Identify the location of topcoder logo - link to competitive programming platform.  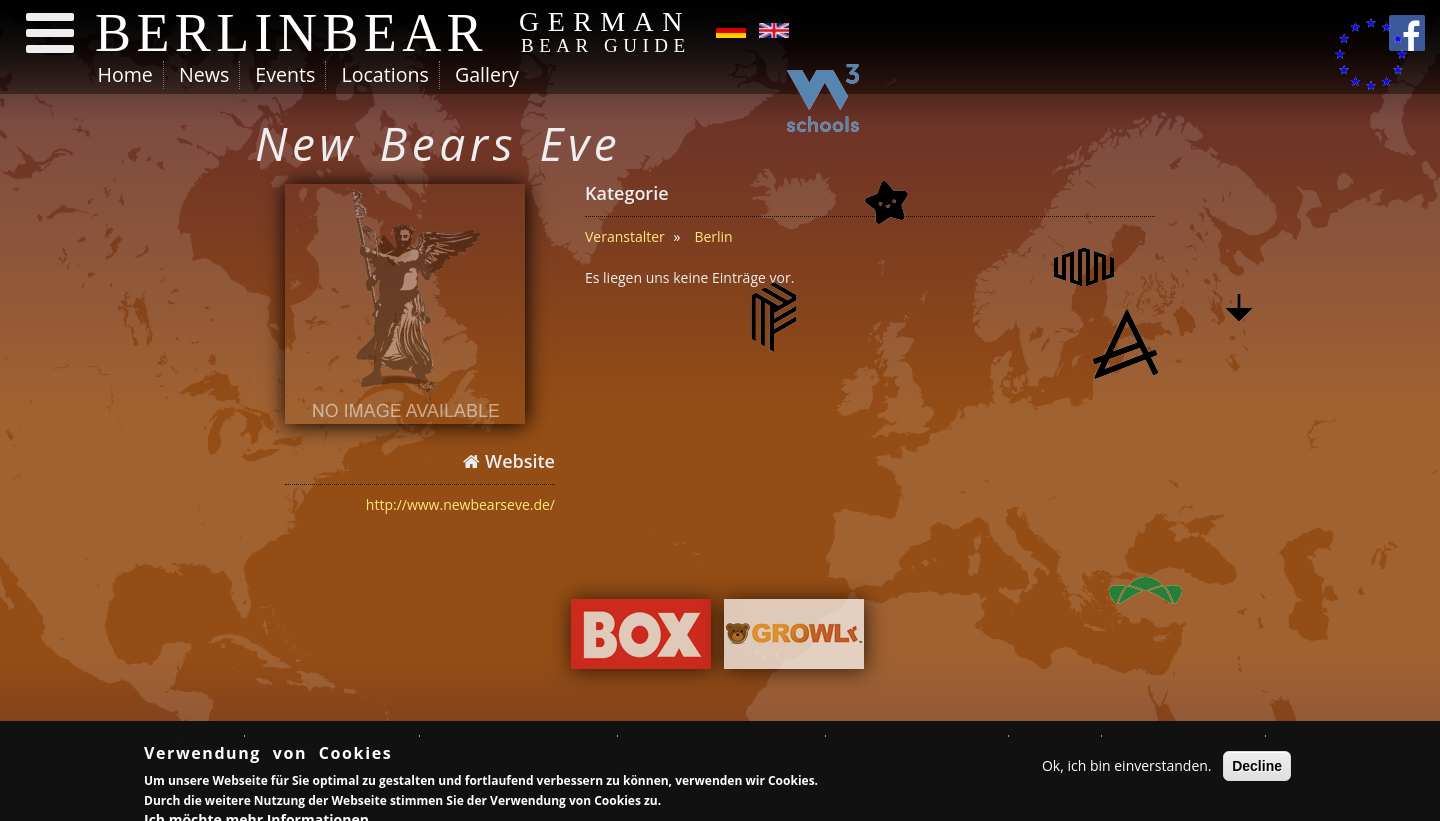
(1145, 590).